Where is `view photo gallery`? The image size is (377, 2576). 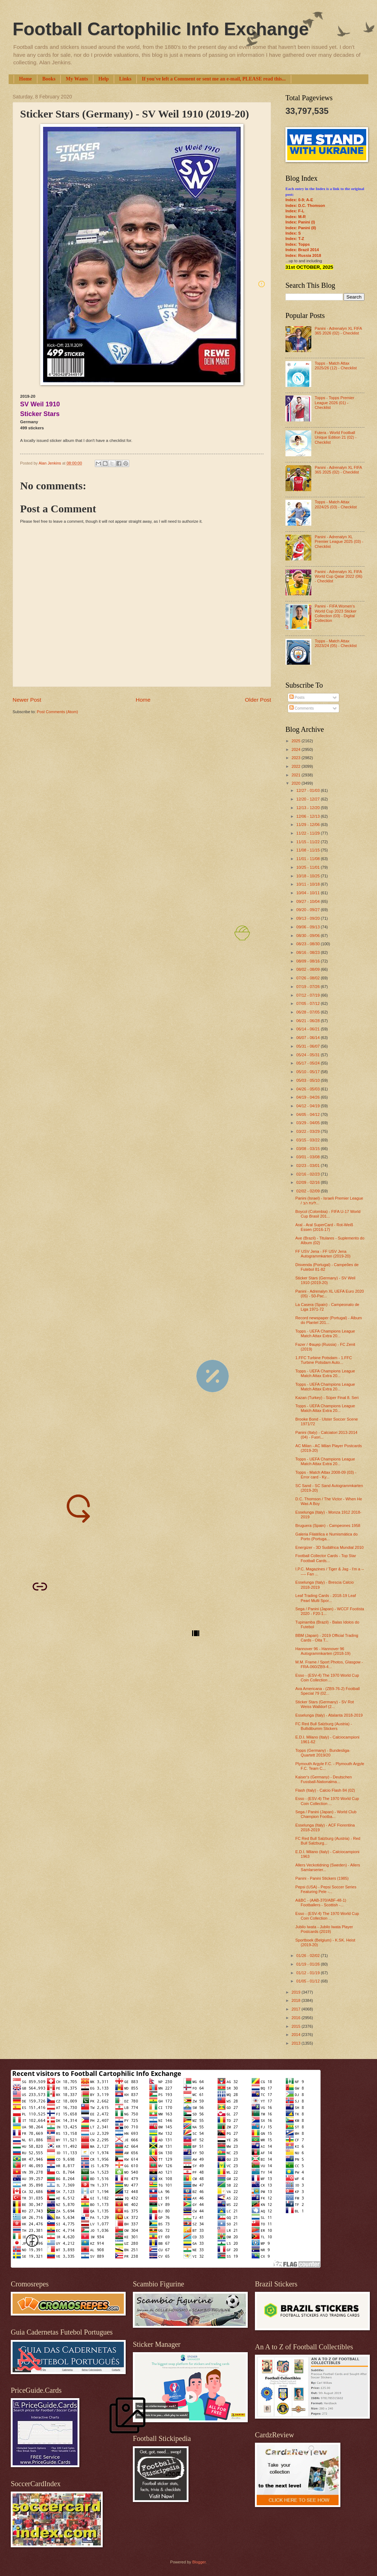
view photo gallery is located at coordinates (127, 2415).